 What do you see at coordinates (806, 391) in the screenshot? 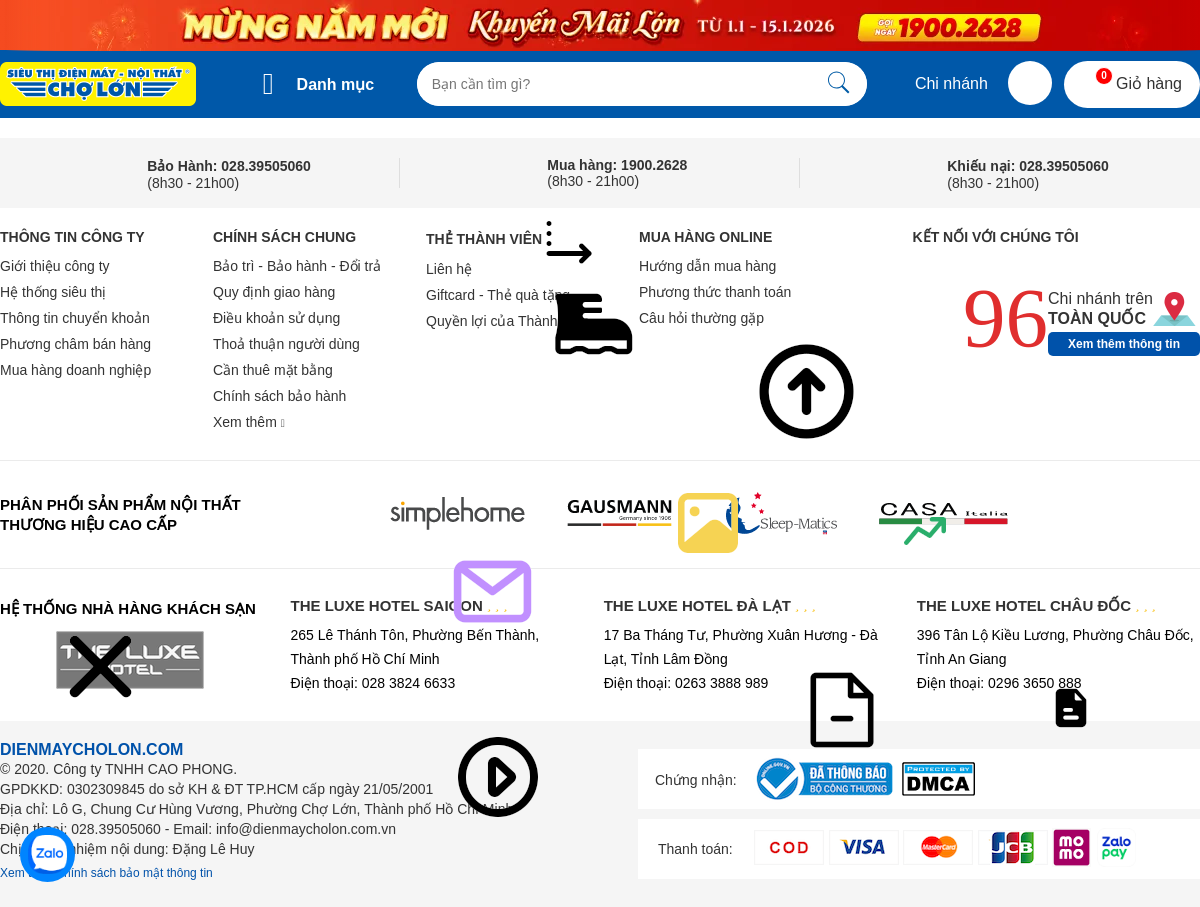
I see `scroll to top of page` at bounding box center [806, 391].